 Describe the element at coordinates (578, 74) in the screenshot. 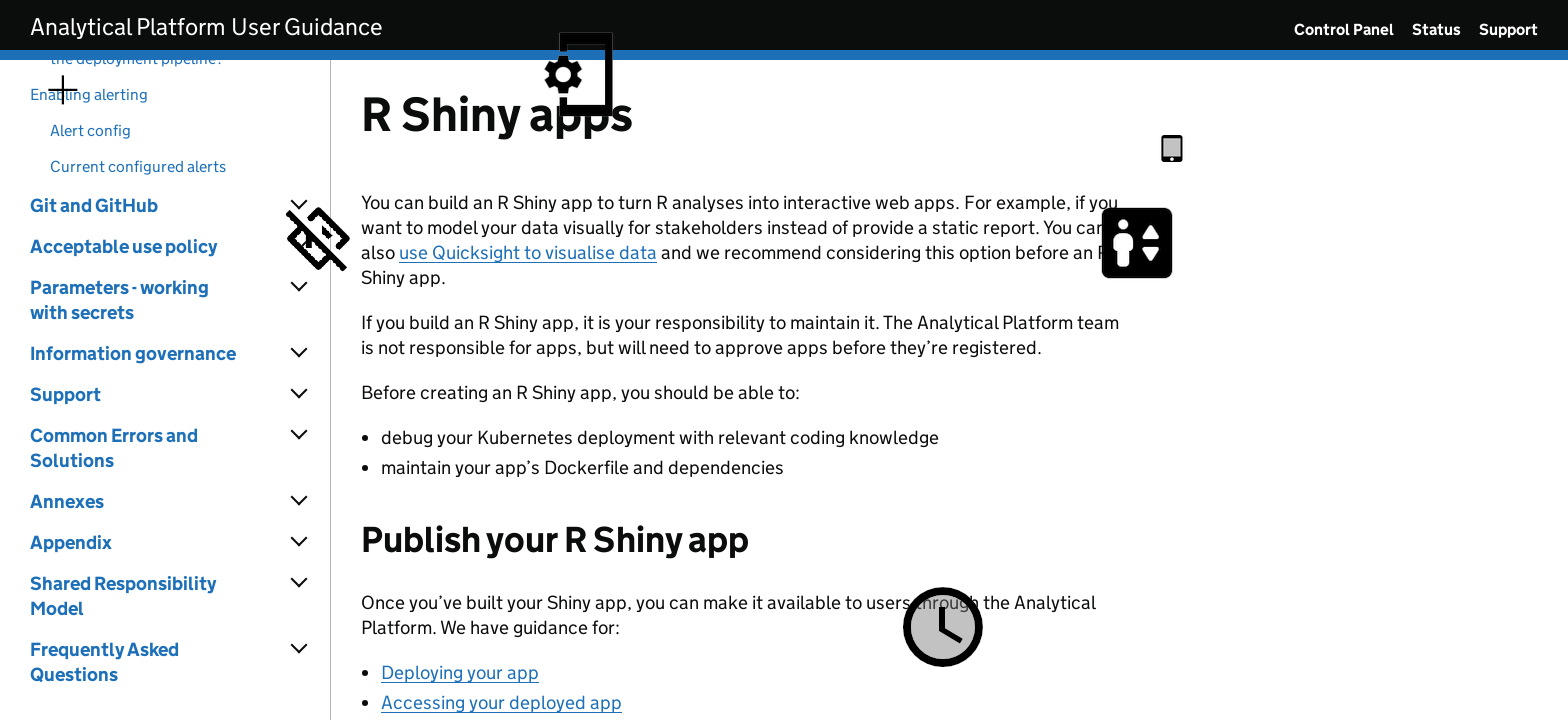

I see `configure device pairing settings` at that location.